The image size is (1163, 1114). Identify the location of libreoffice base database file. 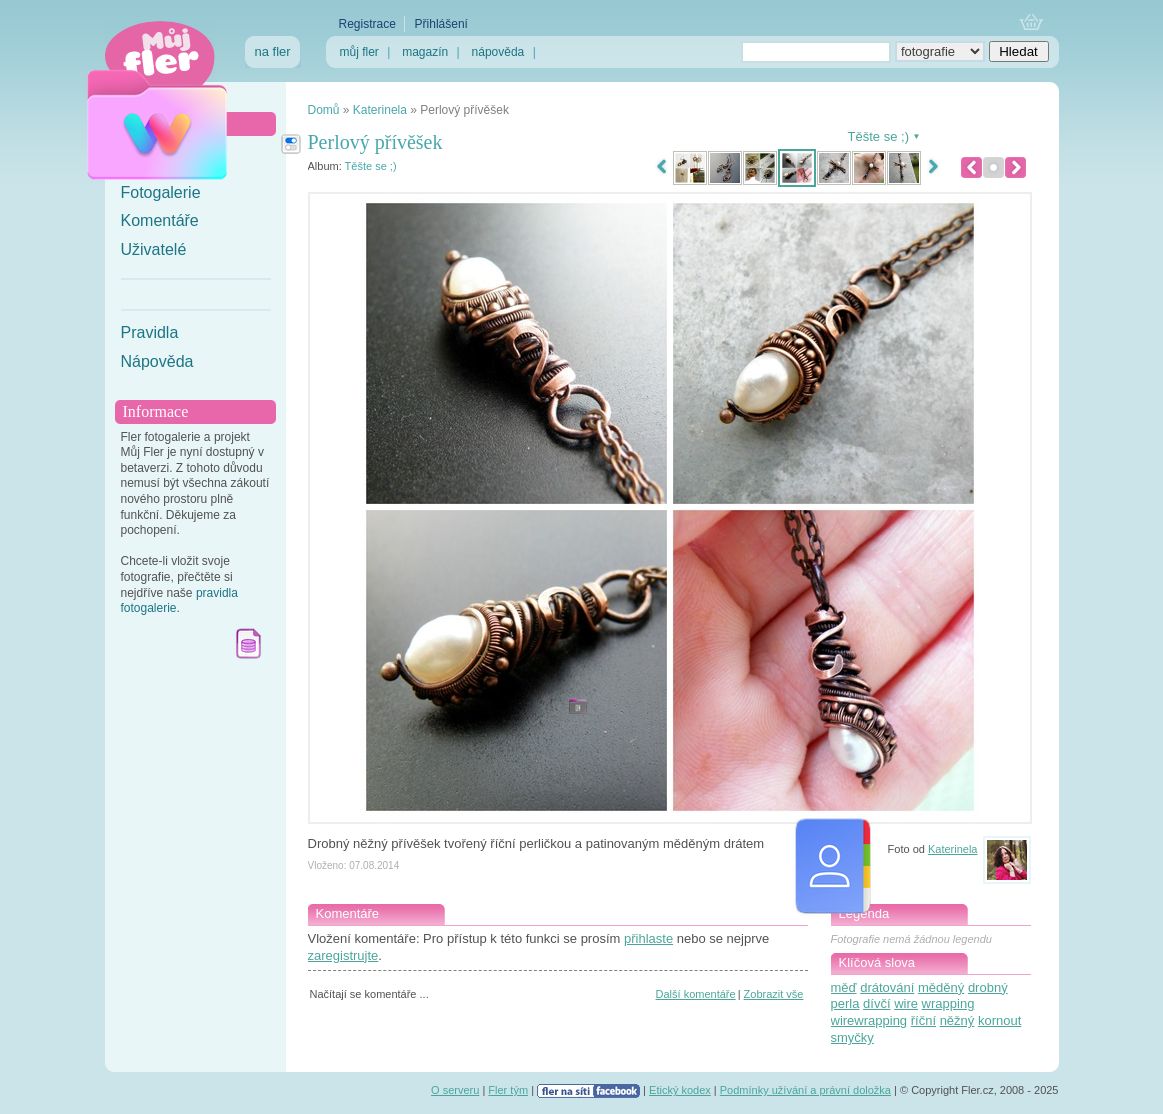
(248, 643).